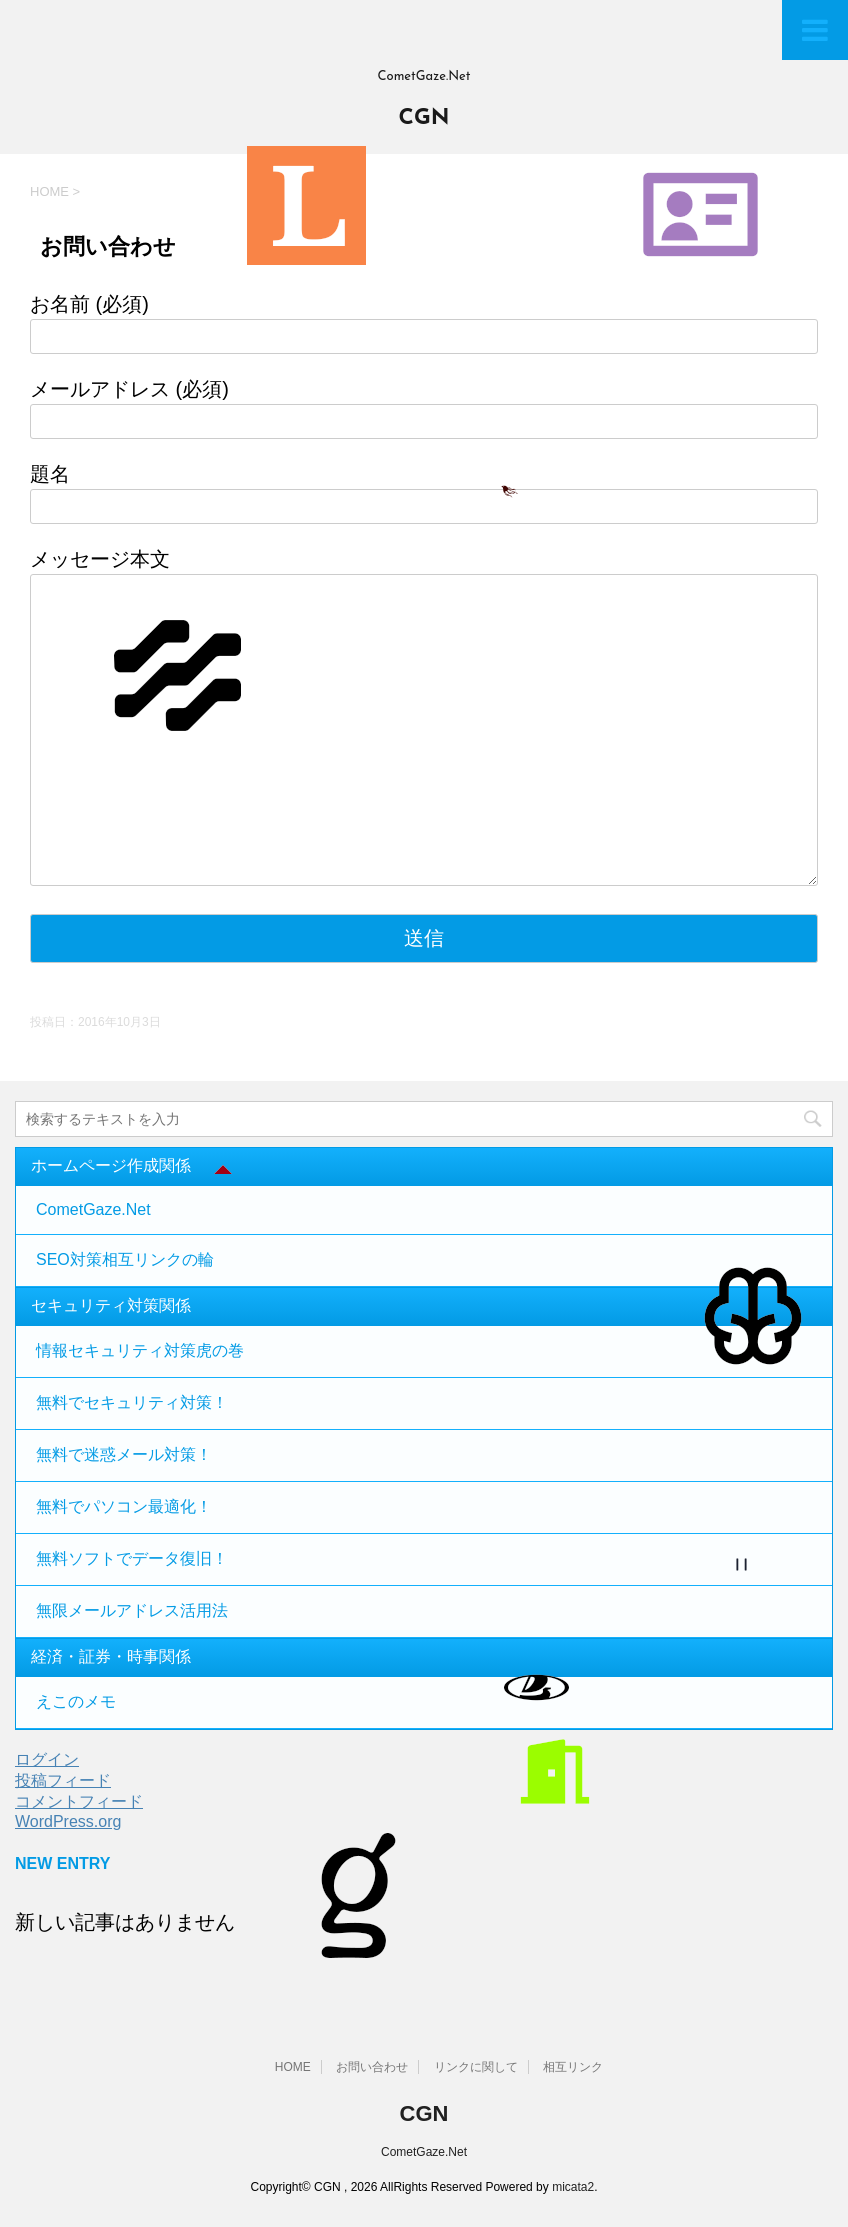 The image size is (848, 2227). I want to click on pause media playback, so click(741, 1564).